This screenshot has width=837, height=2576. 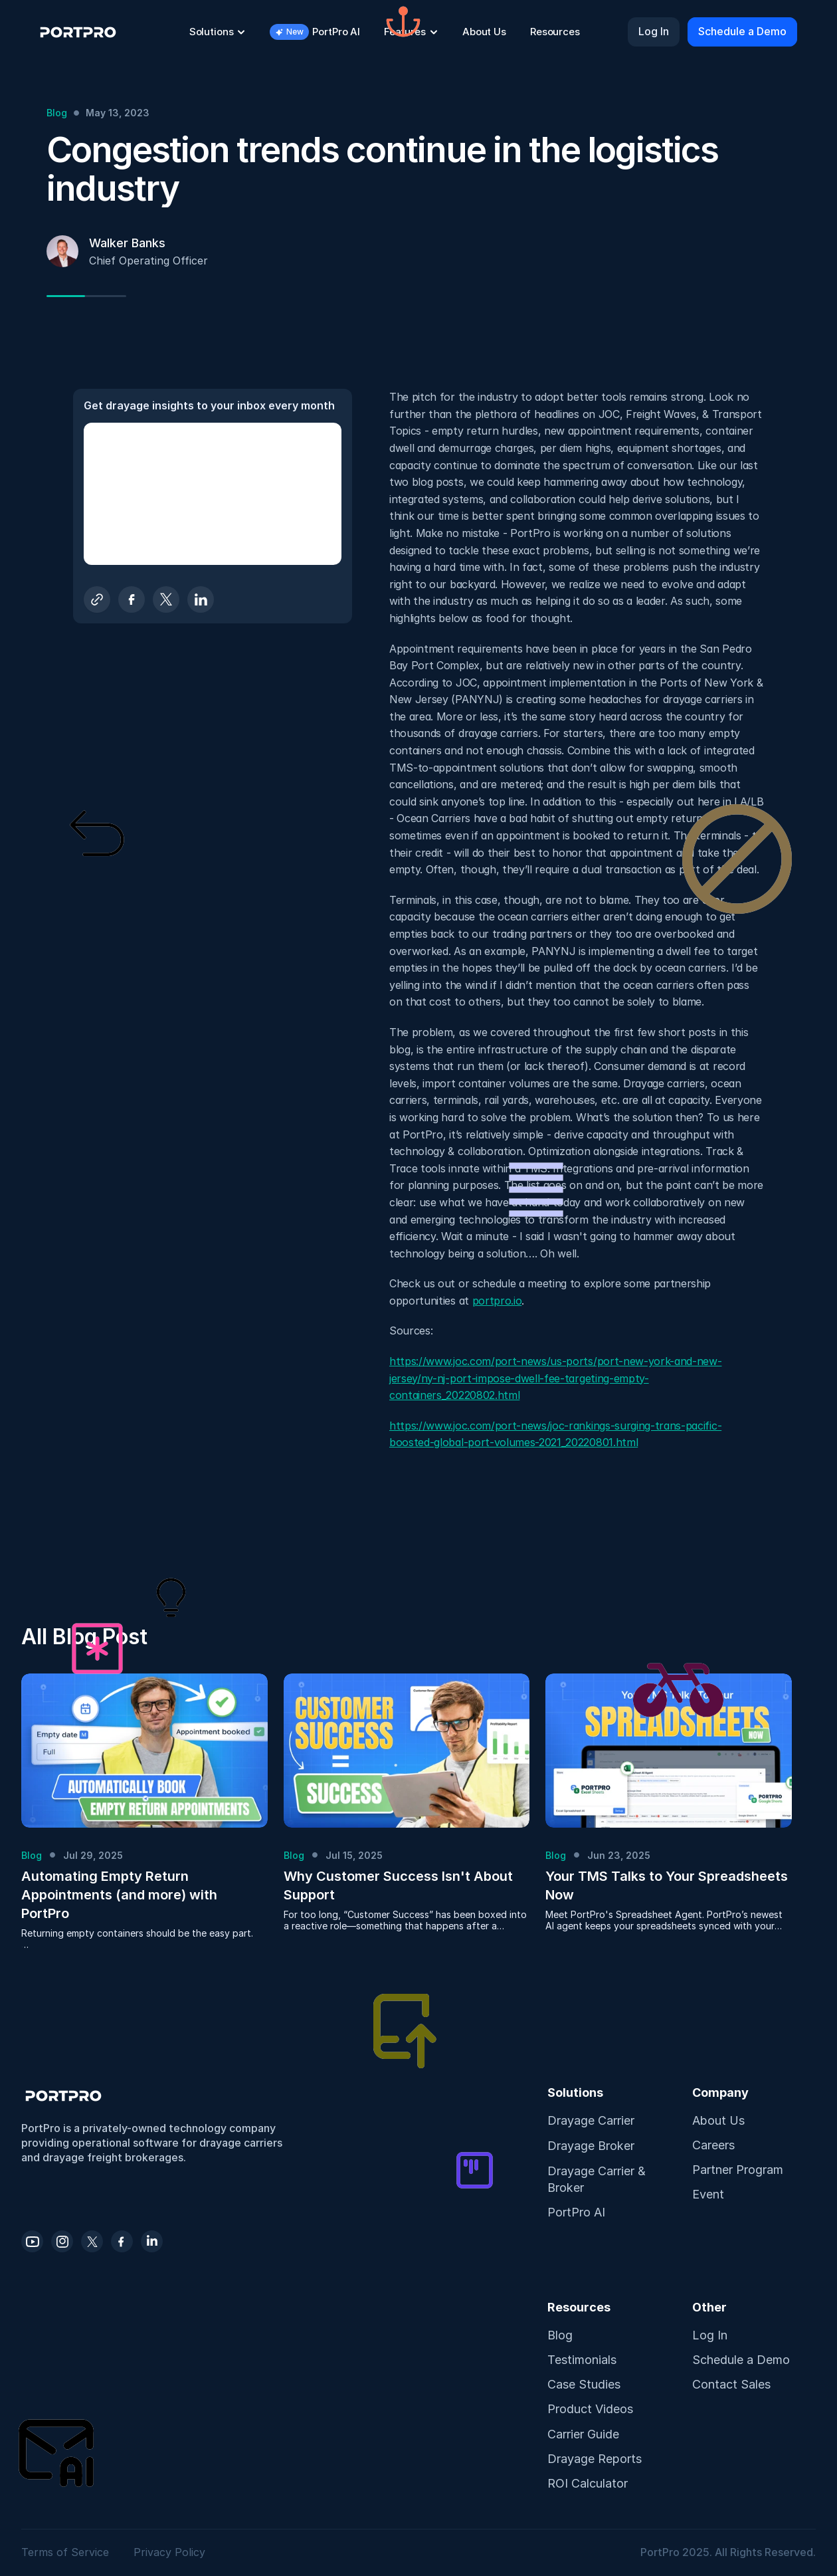 What do you see at coordinates (474, 2170) in the screenshot?
I see `align content to top-left corner` at bounding box center [474, 2170].